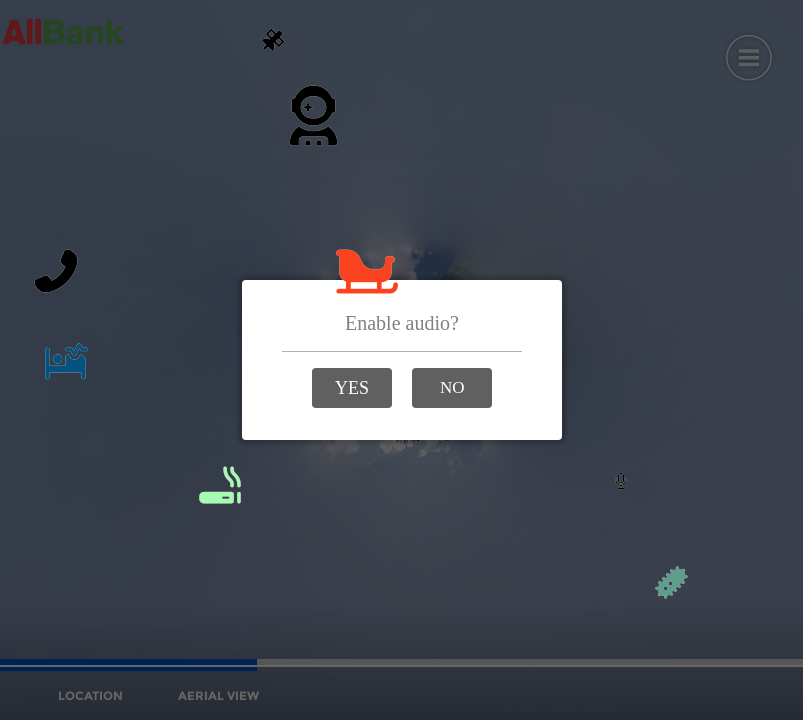 This screenshot has width=803, height=720. What do you see at coordinates (273, 40) in the screenshot?
I see `access satellite connection settings` at bounding box center [273, 40].